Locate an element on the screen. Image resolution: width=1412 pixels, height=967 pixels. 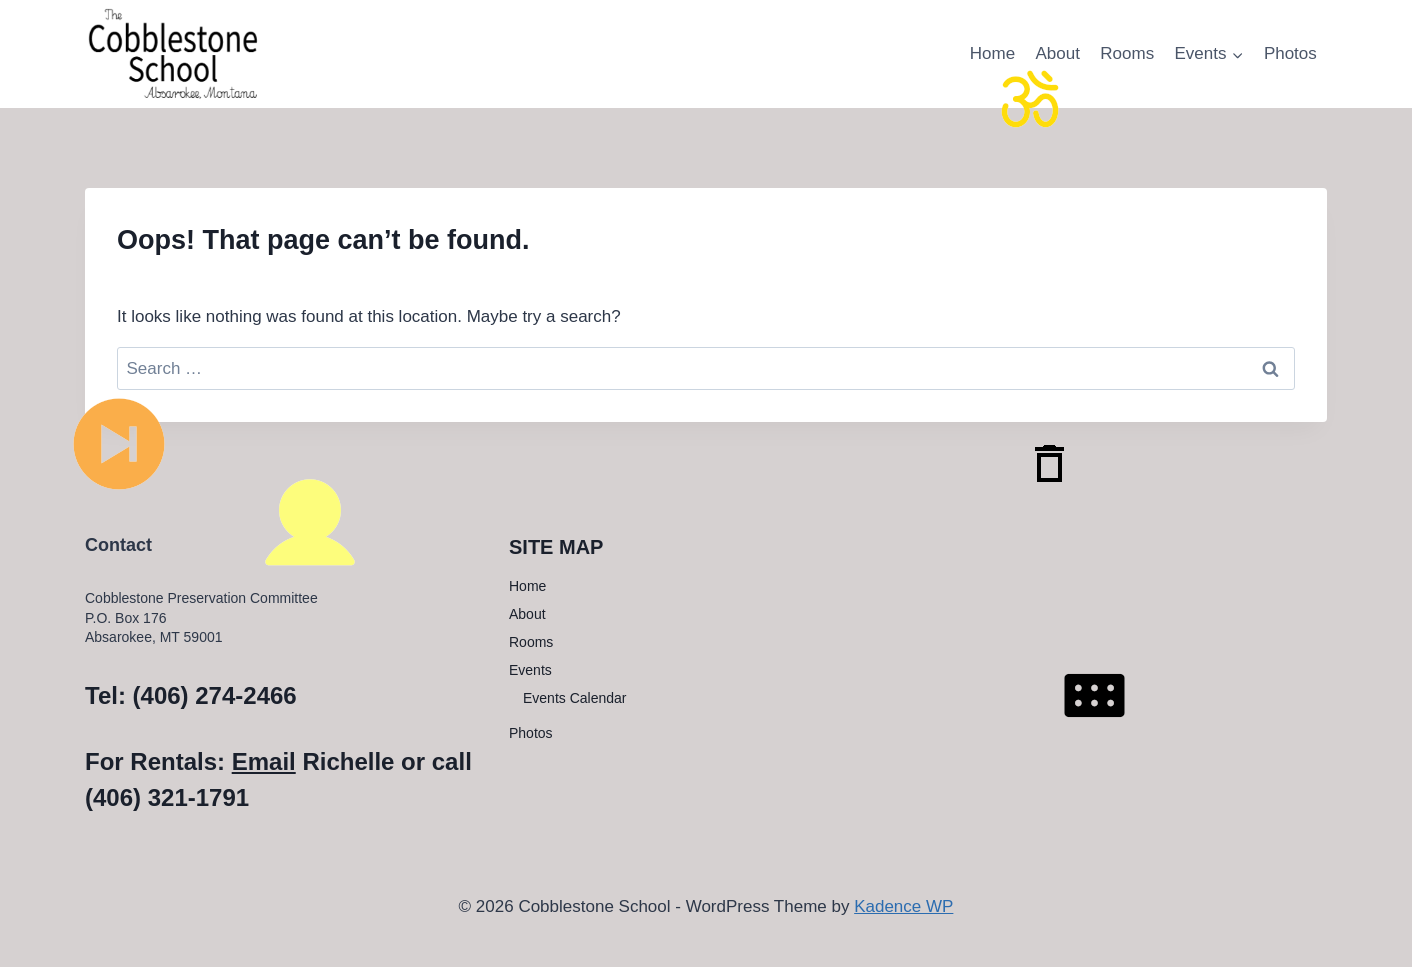
delete an item is located at coordinates (1049, 463).